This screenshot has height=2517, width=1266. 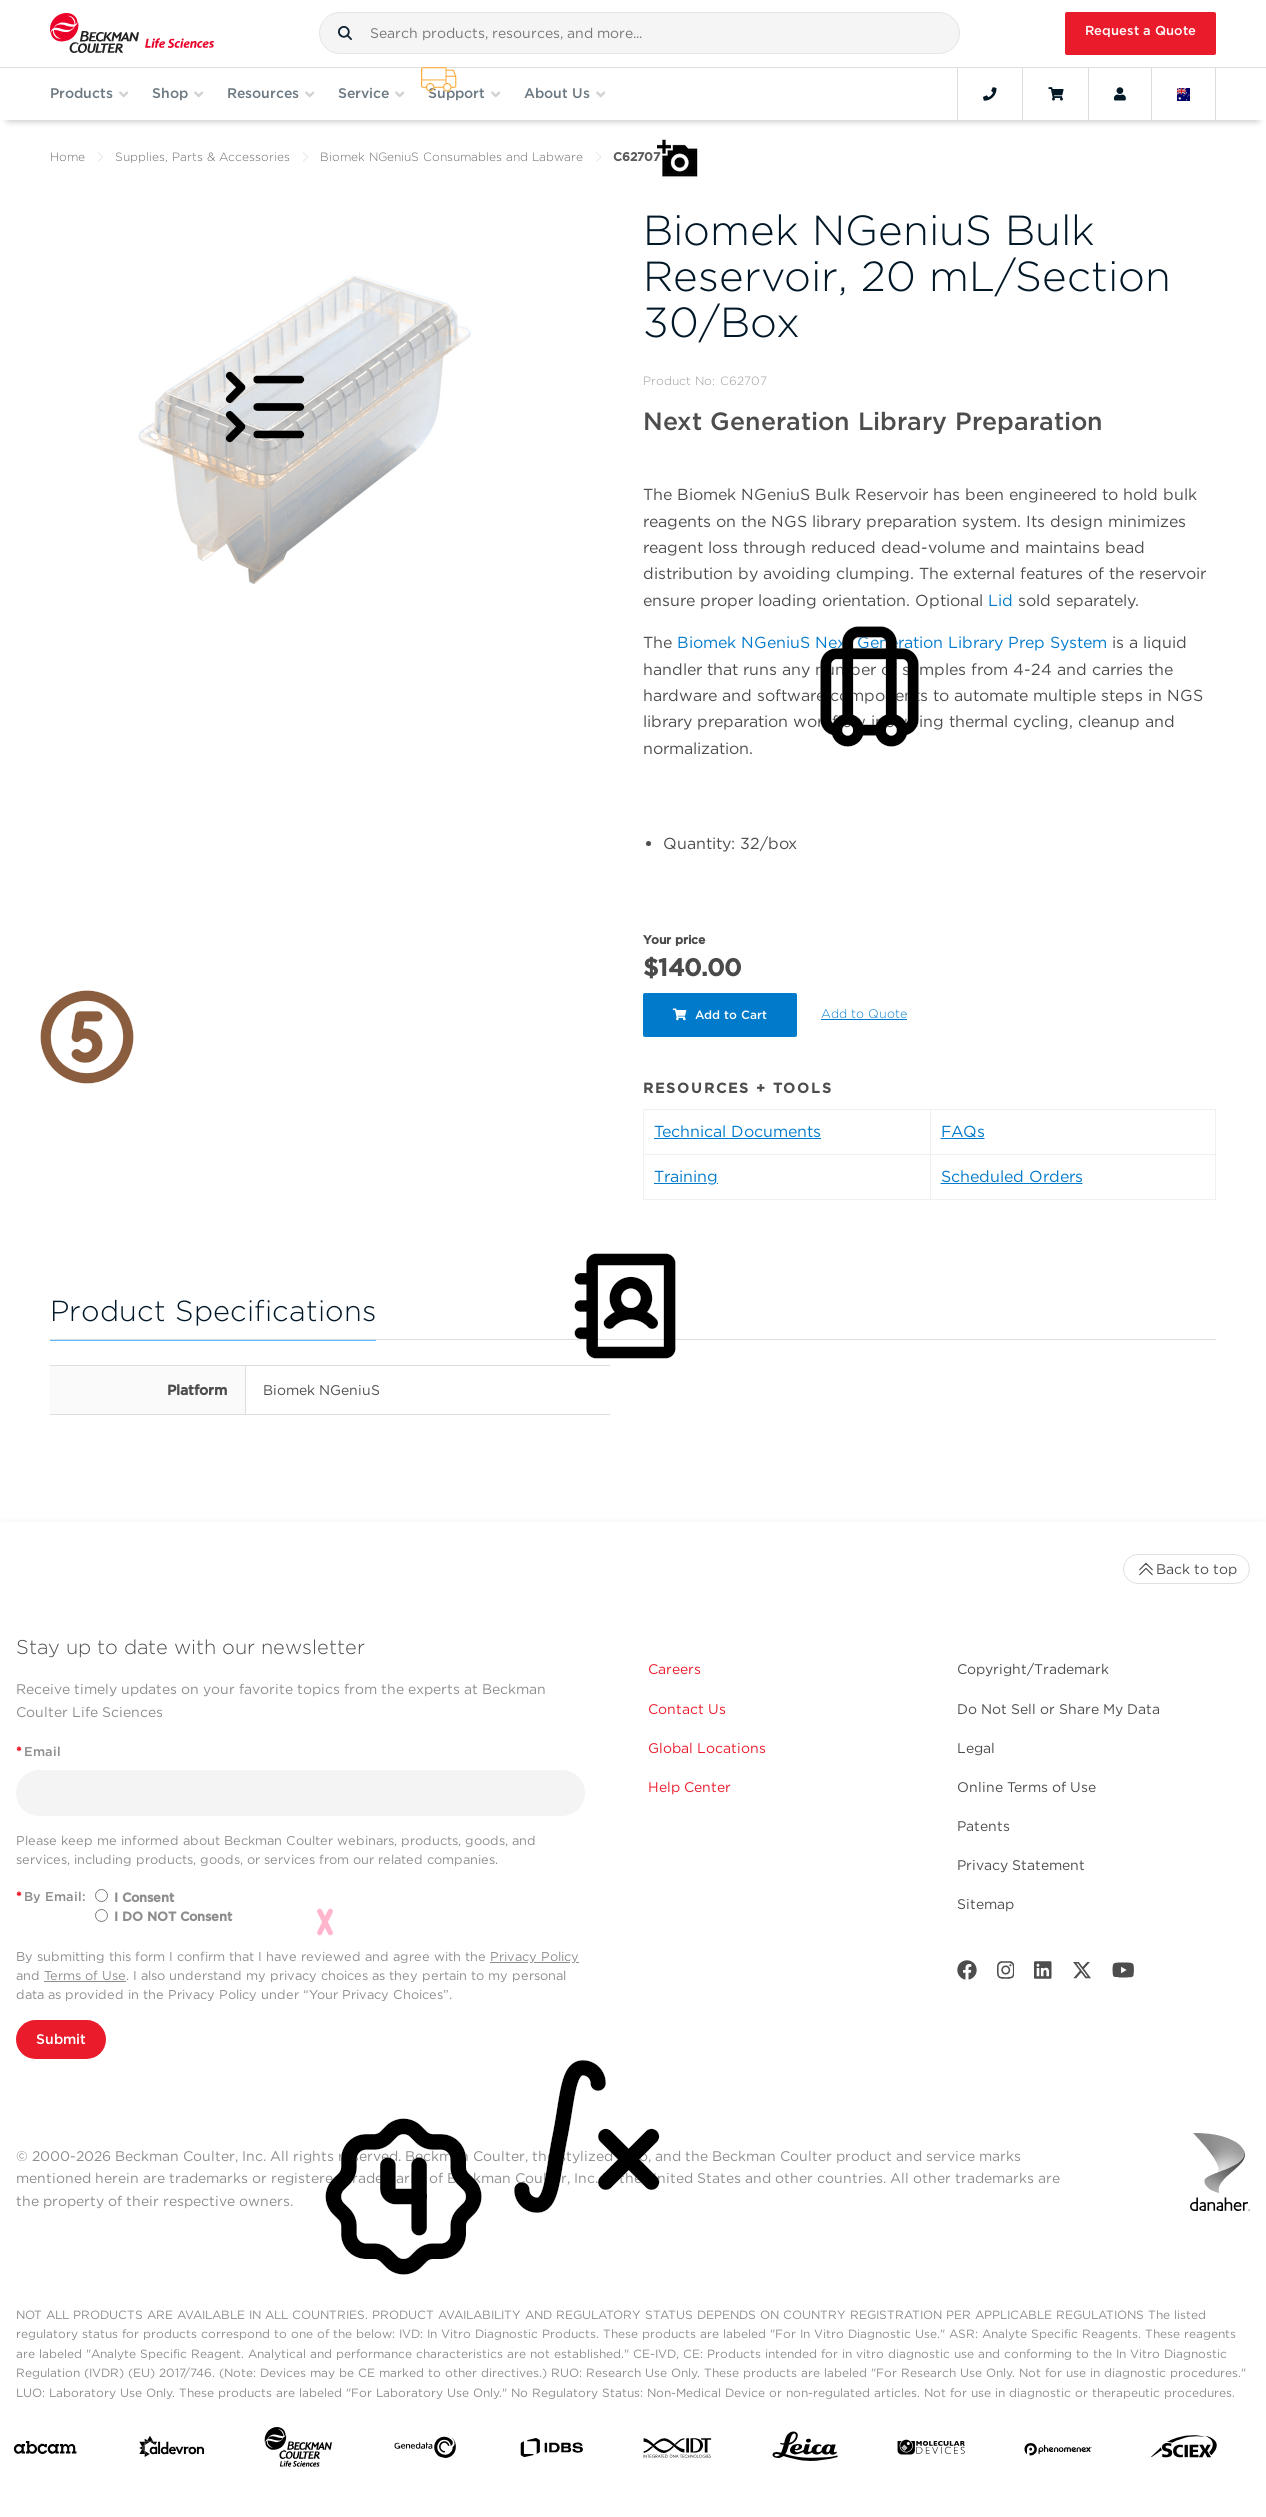 I want to click on add a new photo, so click(x=678, y=159).